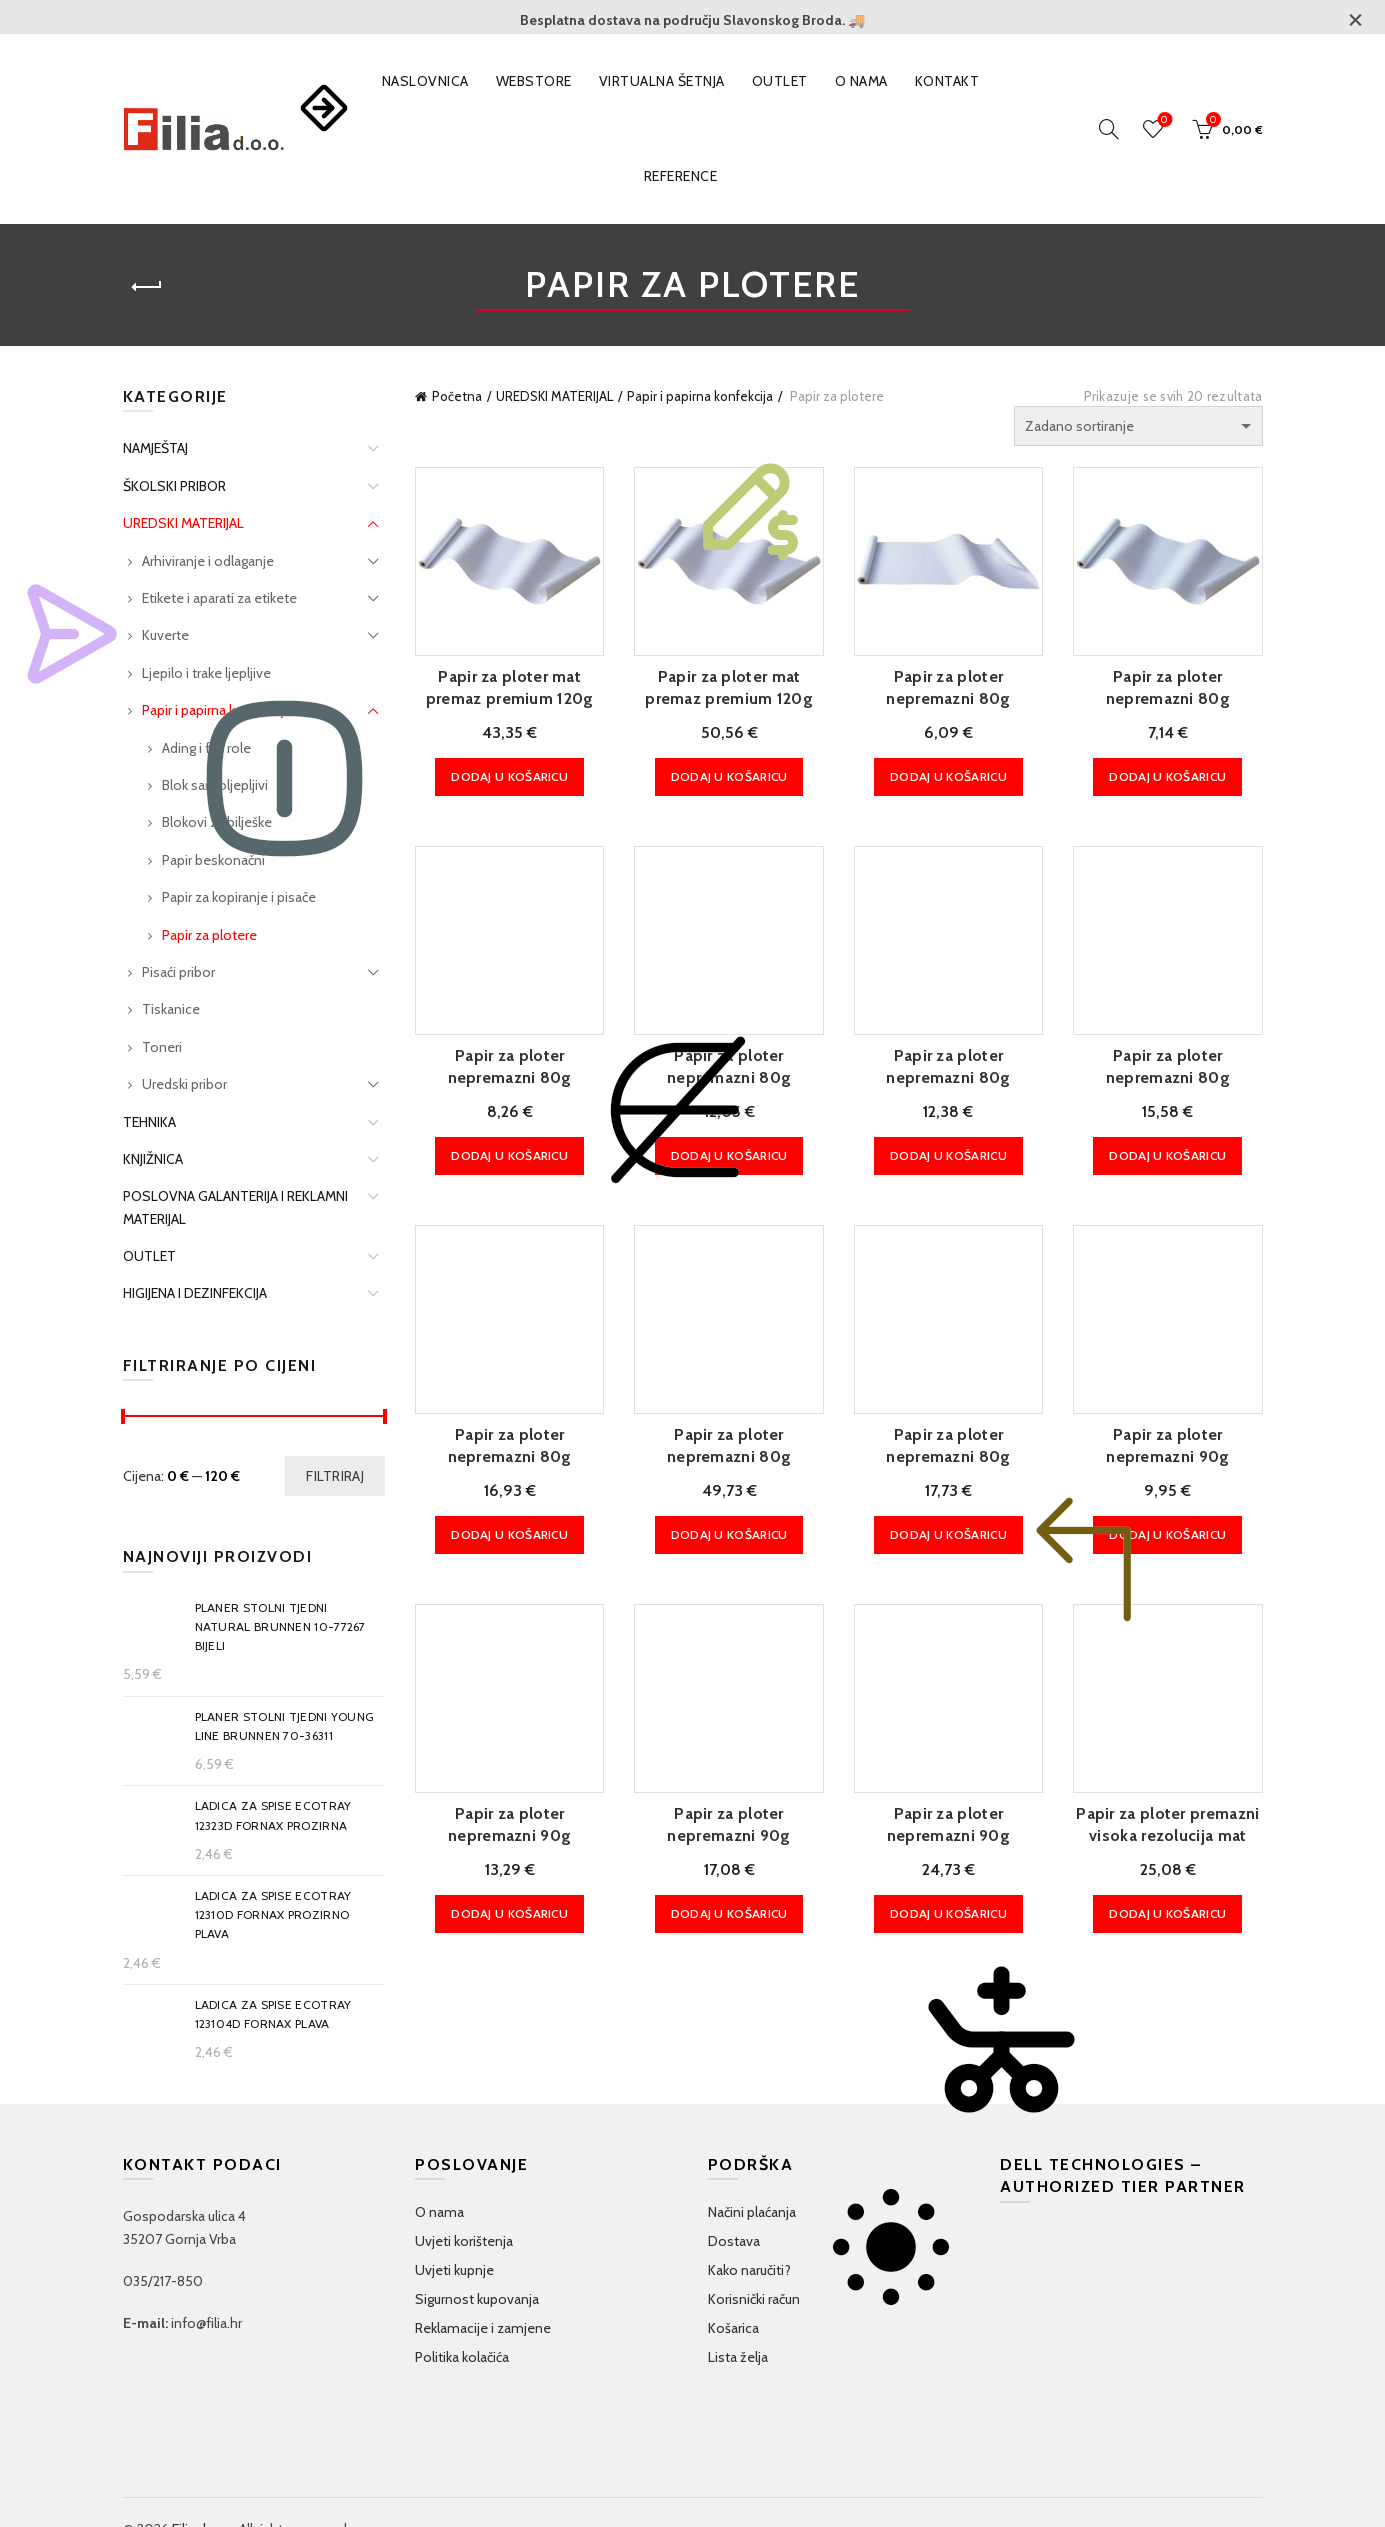 Image resolution: width=1385 pixels, height=2527 pixels. I want to click on access emergency medical bed availability, so click(1001, 2039).